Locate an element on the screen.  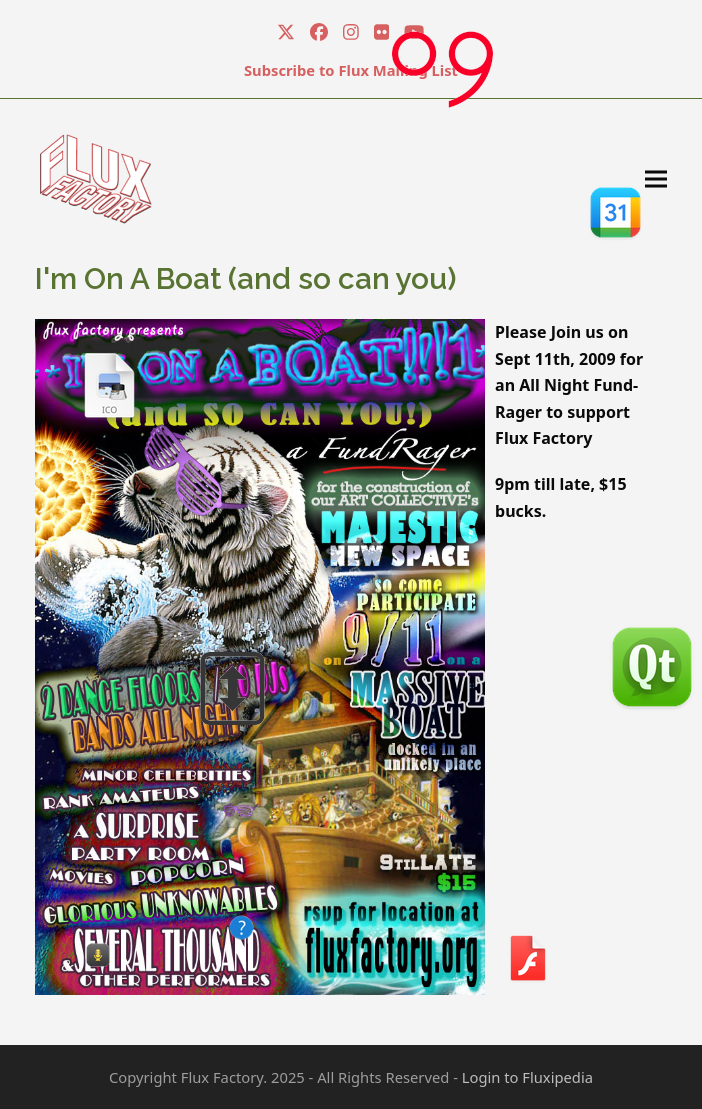
open Google Calendar app is located at coordinates (615, 212).